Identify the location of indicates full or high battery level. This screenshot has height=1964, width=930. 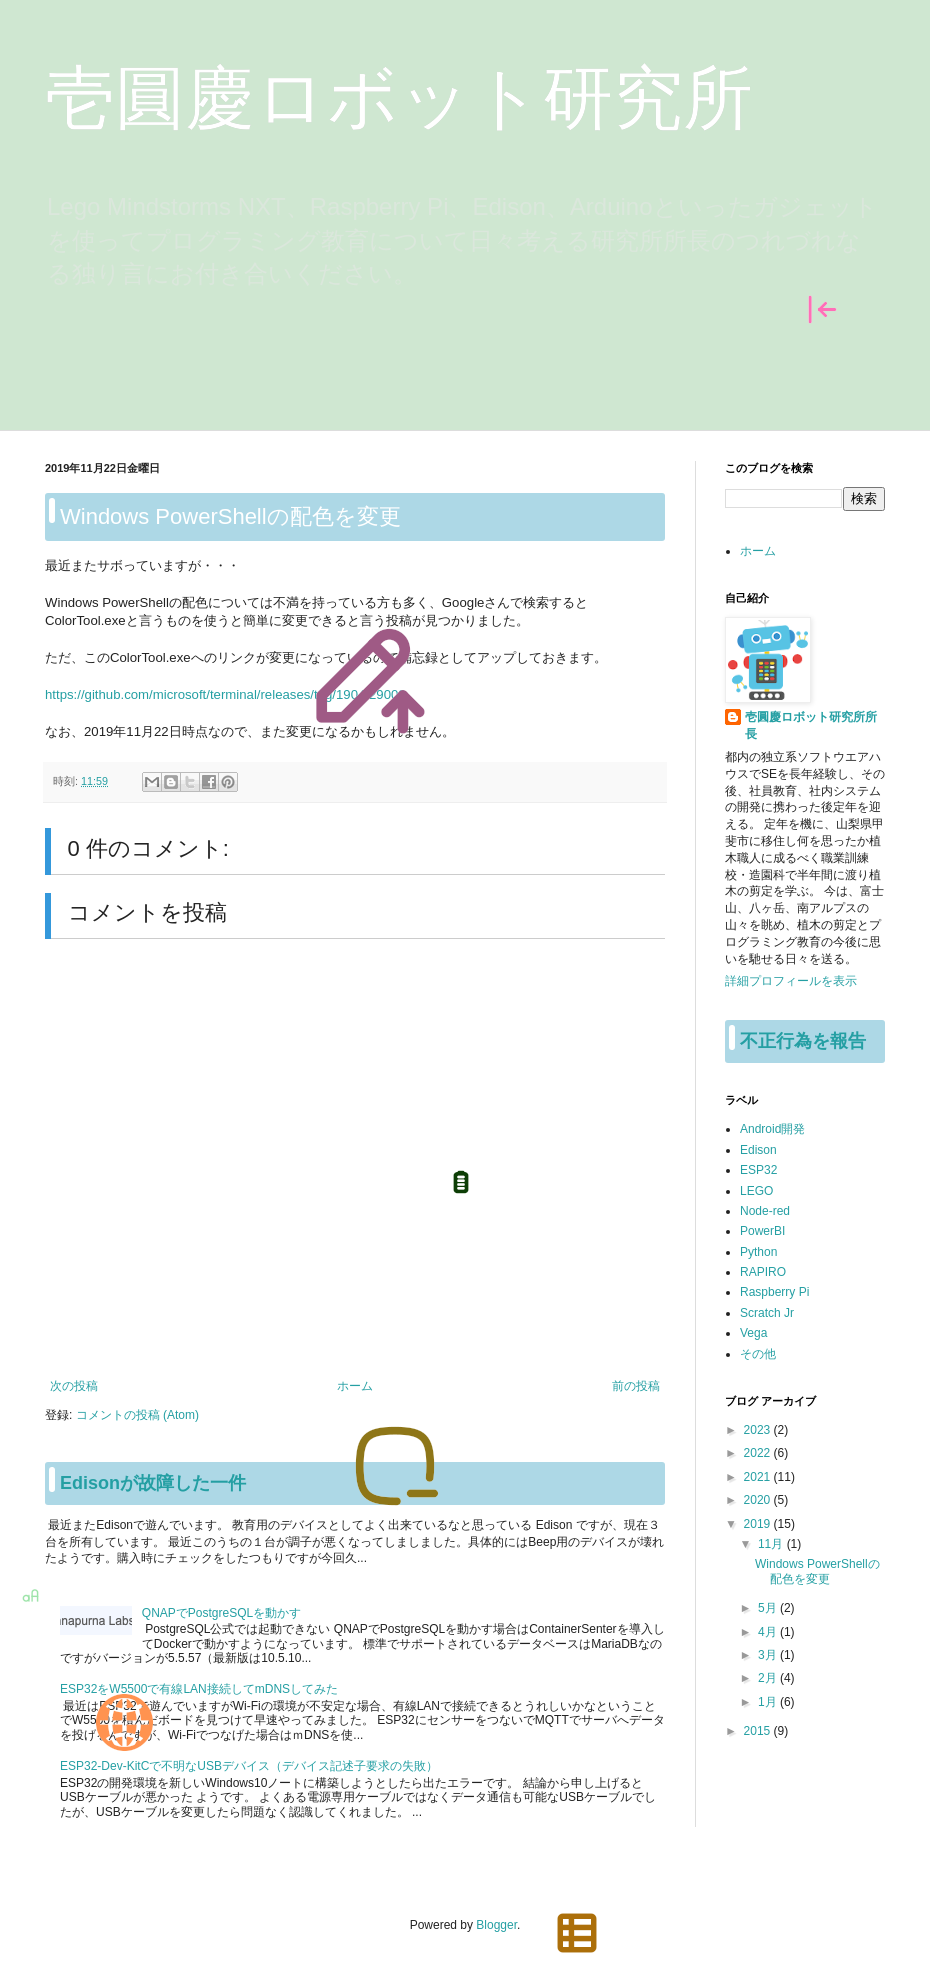
(461, 1182).